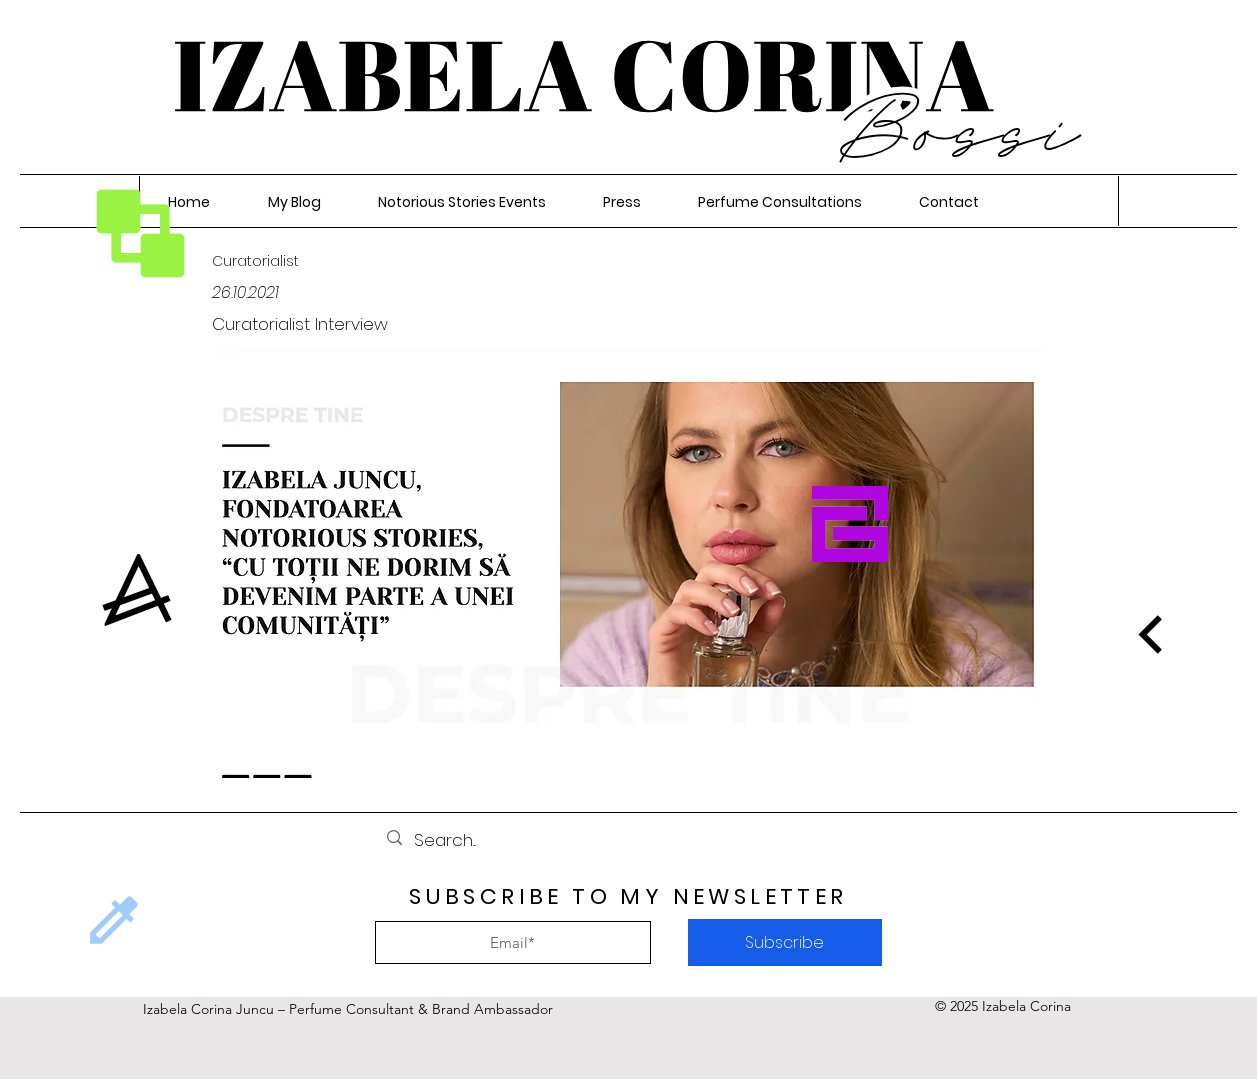  I want to click on open the Actual Budget app, so click(137, 590).